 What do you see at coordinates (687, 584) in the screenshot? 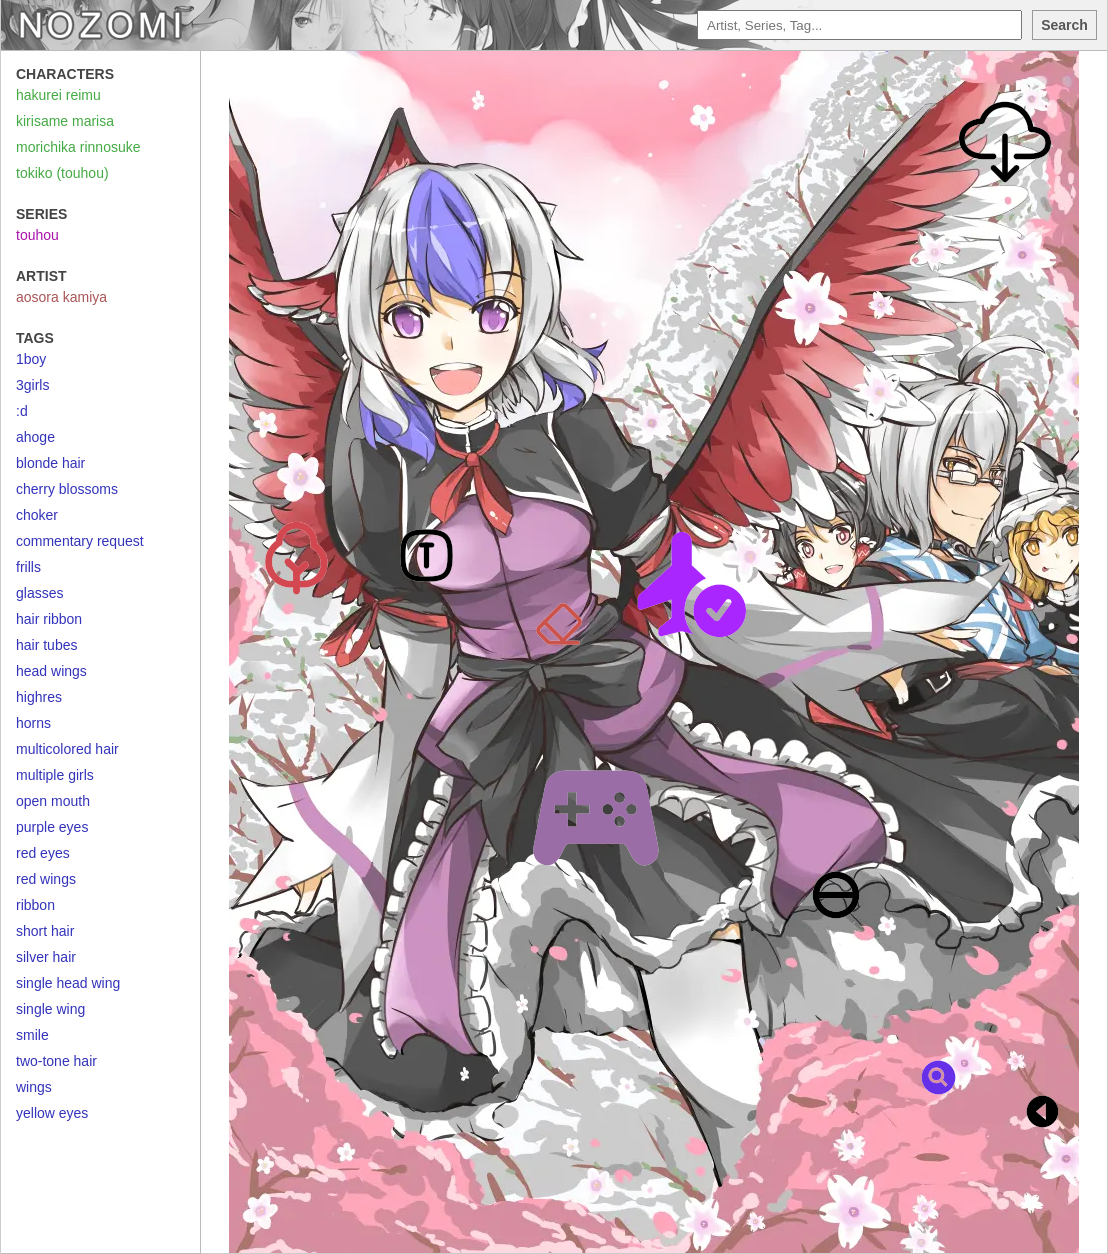
I see `flight booking confirmed` at bounding box center [687, 584].